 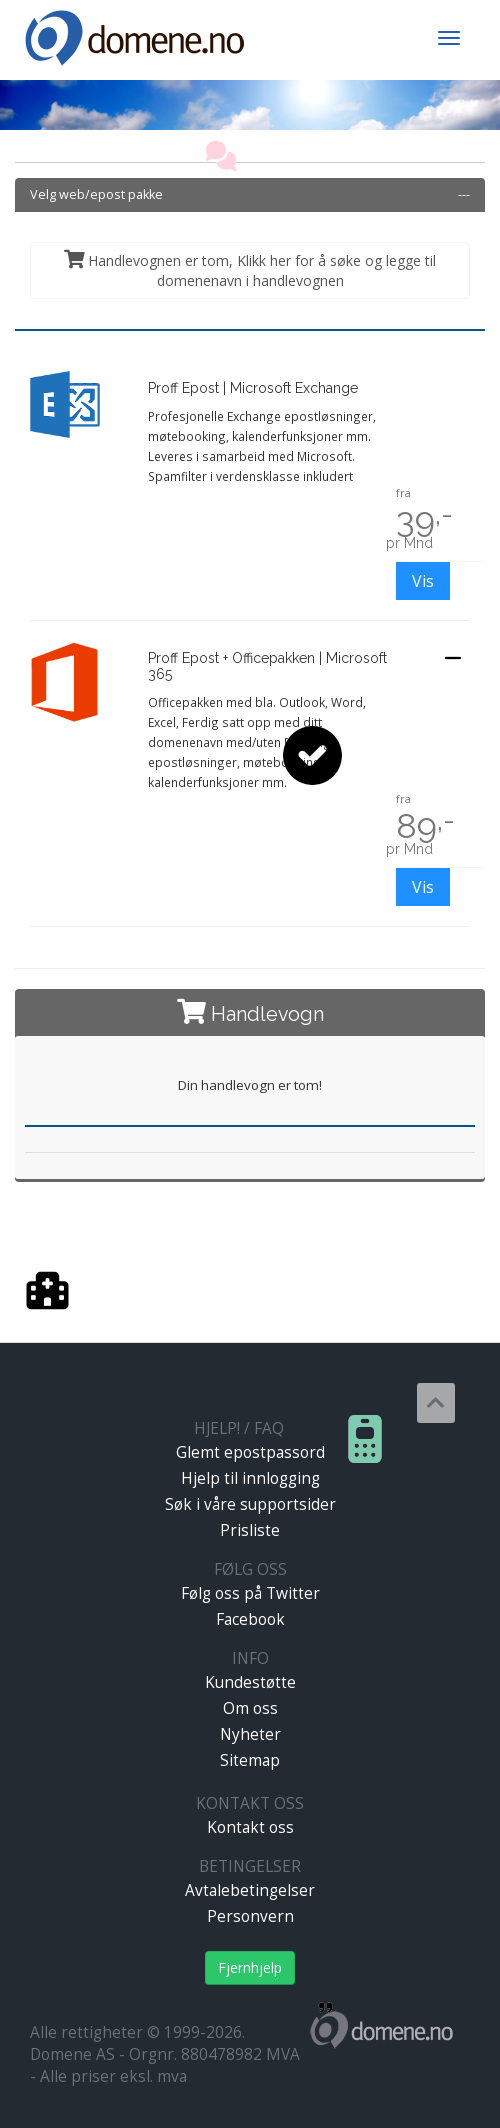 What do you see at coordinates (325, 2007) in the screenshot?
I see `insert a block quote` at bounding box center [325, 2007].